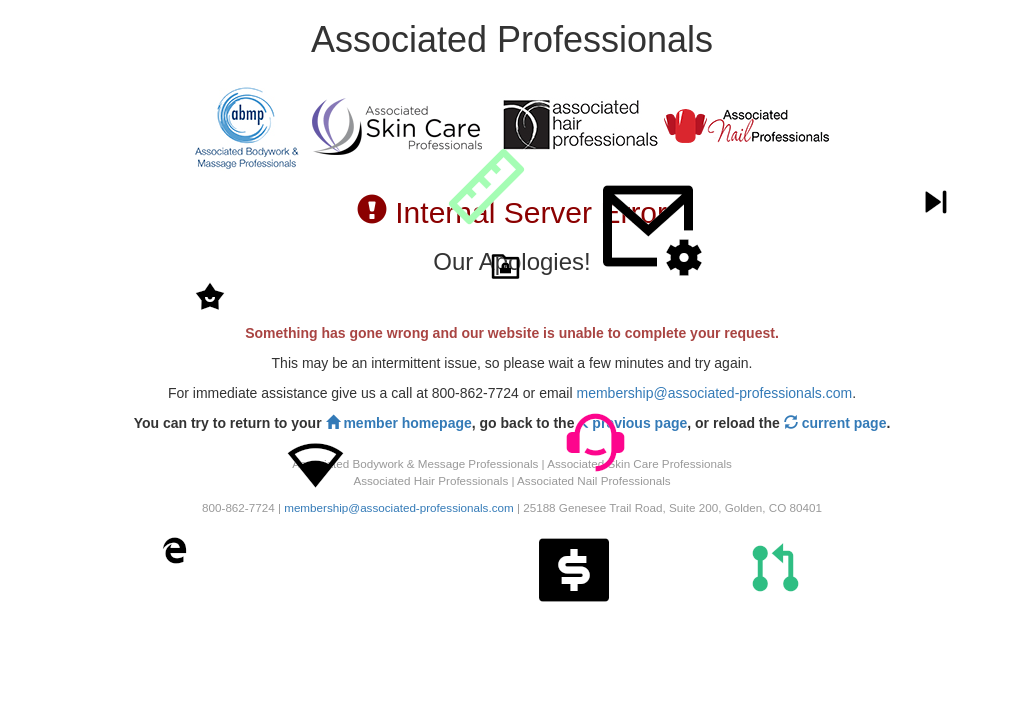  What do you see at coordinates (574, 570) in the screenshot?
I see `access financial or payment settings` at bounding box center [574, 570].